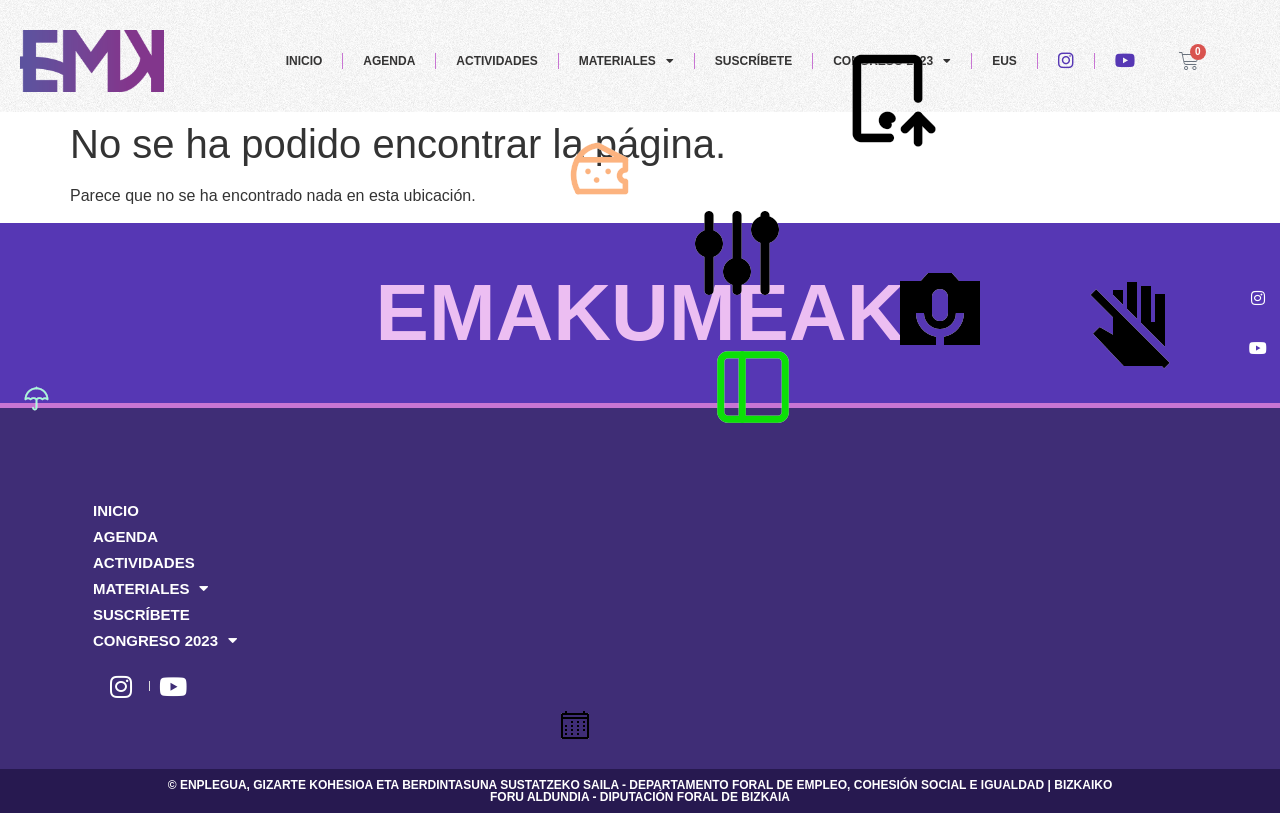  What do you see at coordinates (575, 725) in the screenshot?
I see `view or open the calendar` at bounding box center [575, 725].